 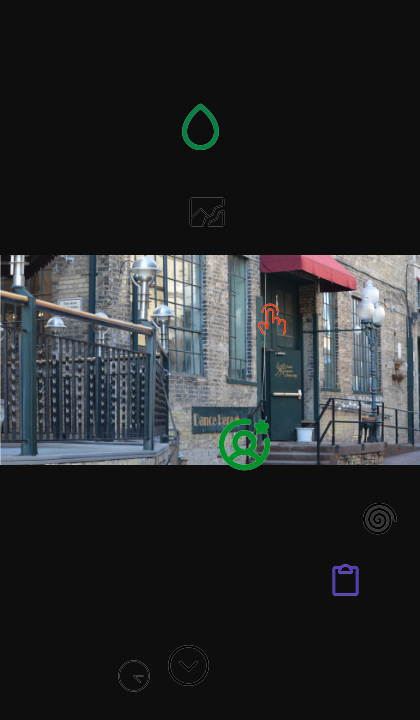 What do you see at coordinates (244, 444) in the screenshot?
I see `access user profile settings` at bounding box center [244, 444].